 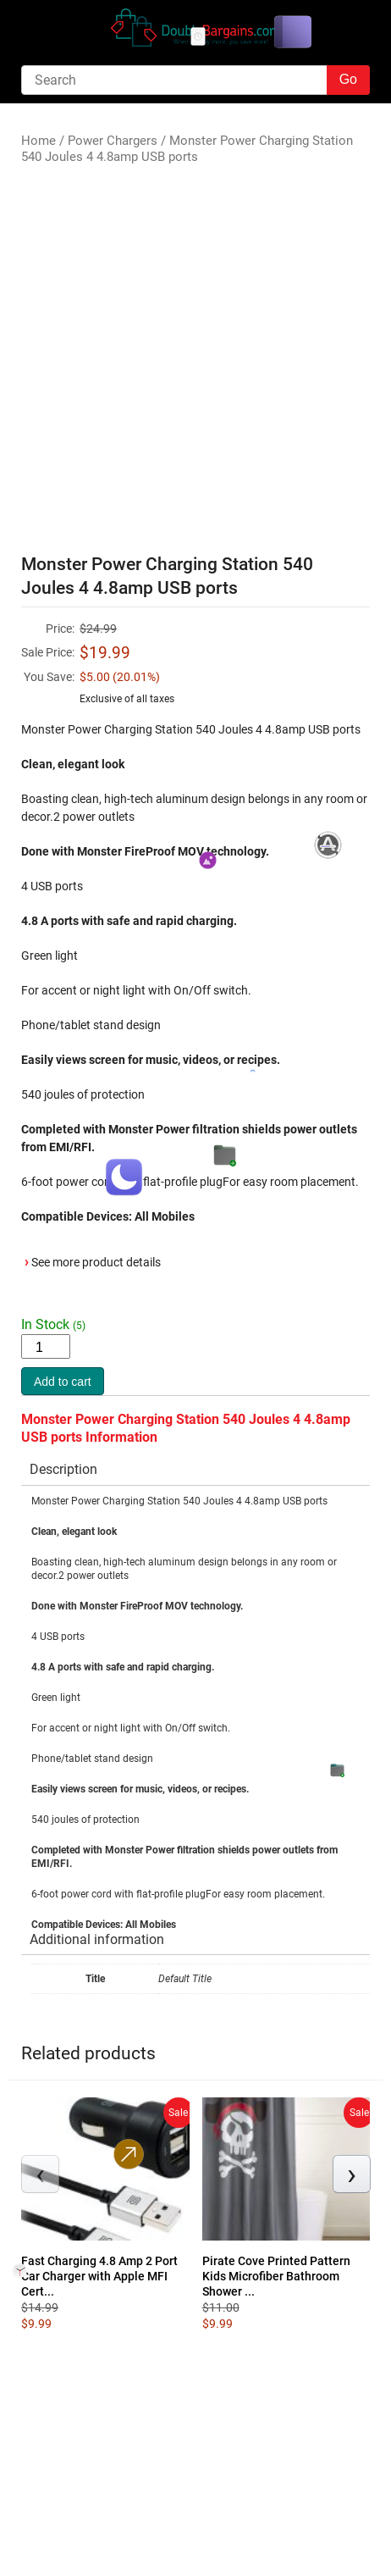 What do you see at coordinates (198, 36) in the screenshot?
I see `image is currently loading` at bounding box center [198, 36].